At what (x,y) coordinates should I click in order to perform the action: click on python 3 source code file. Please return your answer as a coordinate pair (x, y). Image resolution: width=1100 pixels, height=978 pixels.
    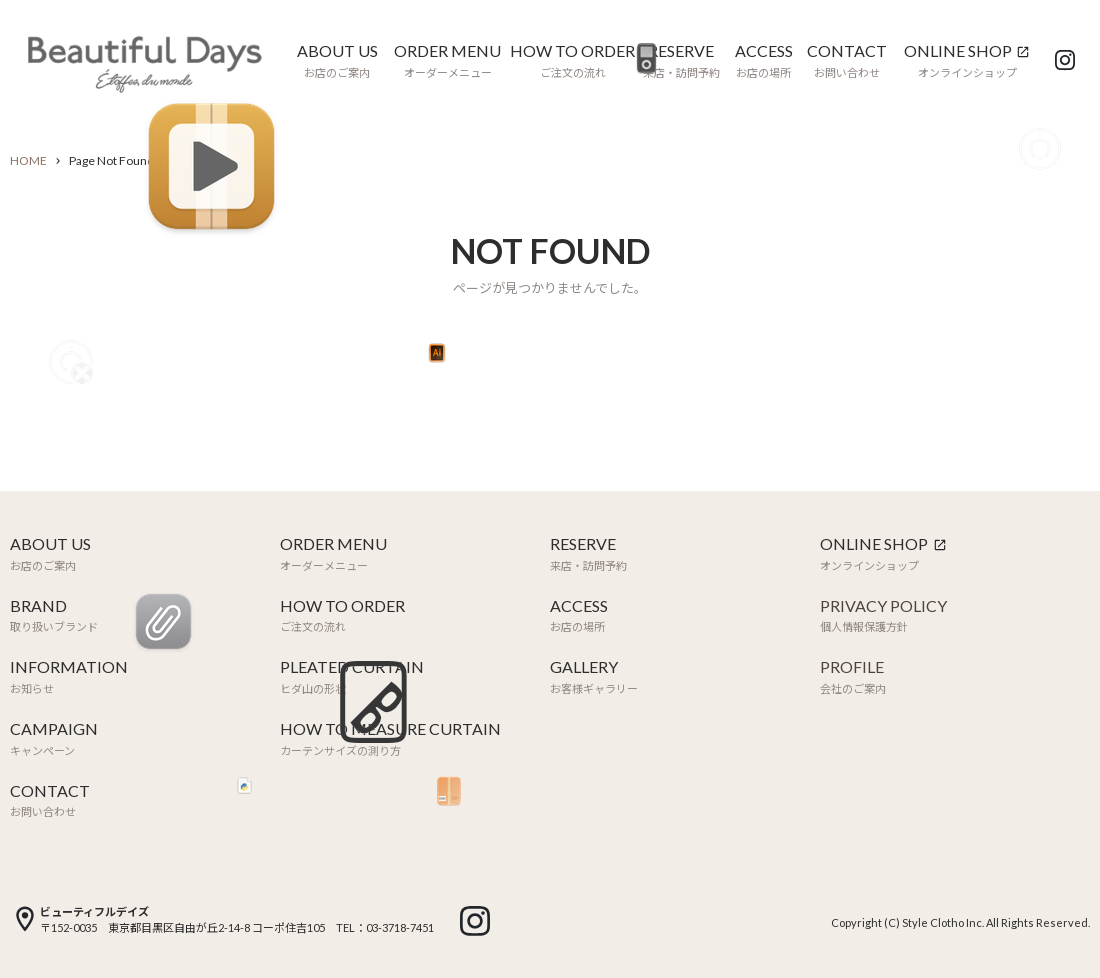
    Looking at the image, I should click on (244, 785).